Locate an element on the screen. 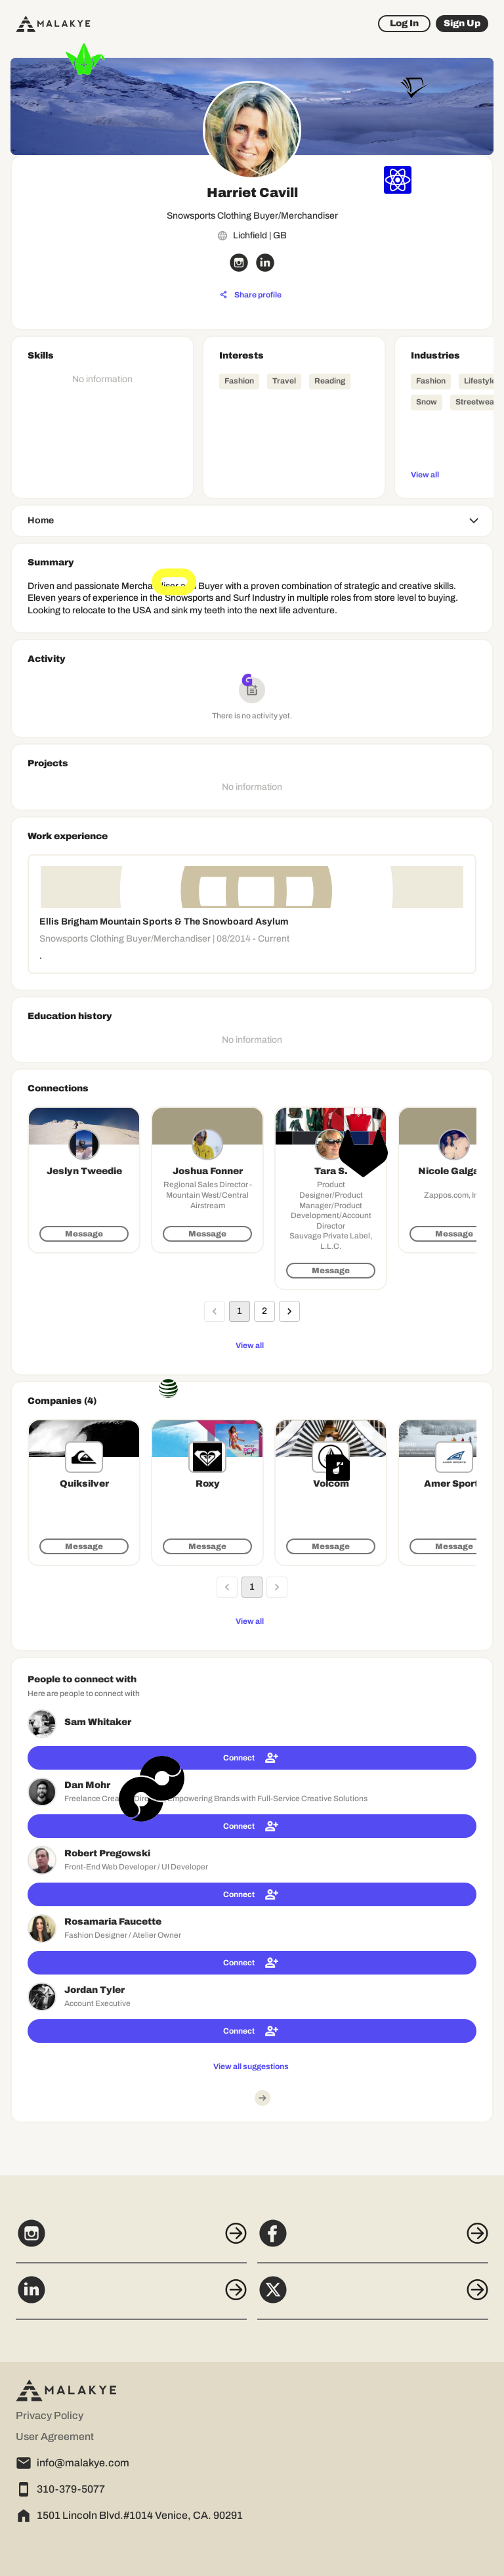 The height and width of the screenshot is (2576, 504). open the Grocy app is located at coordinates (247, 680).